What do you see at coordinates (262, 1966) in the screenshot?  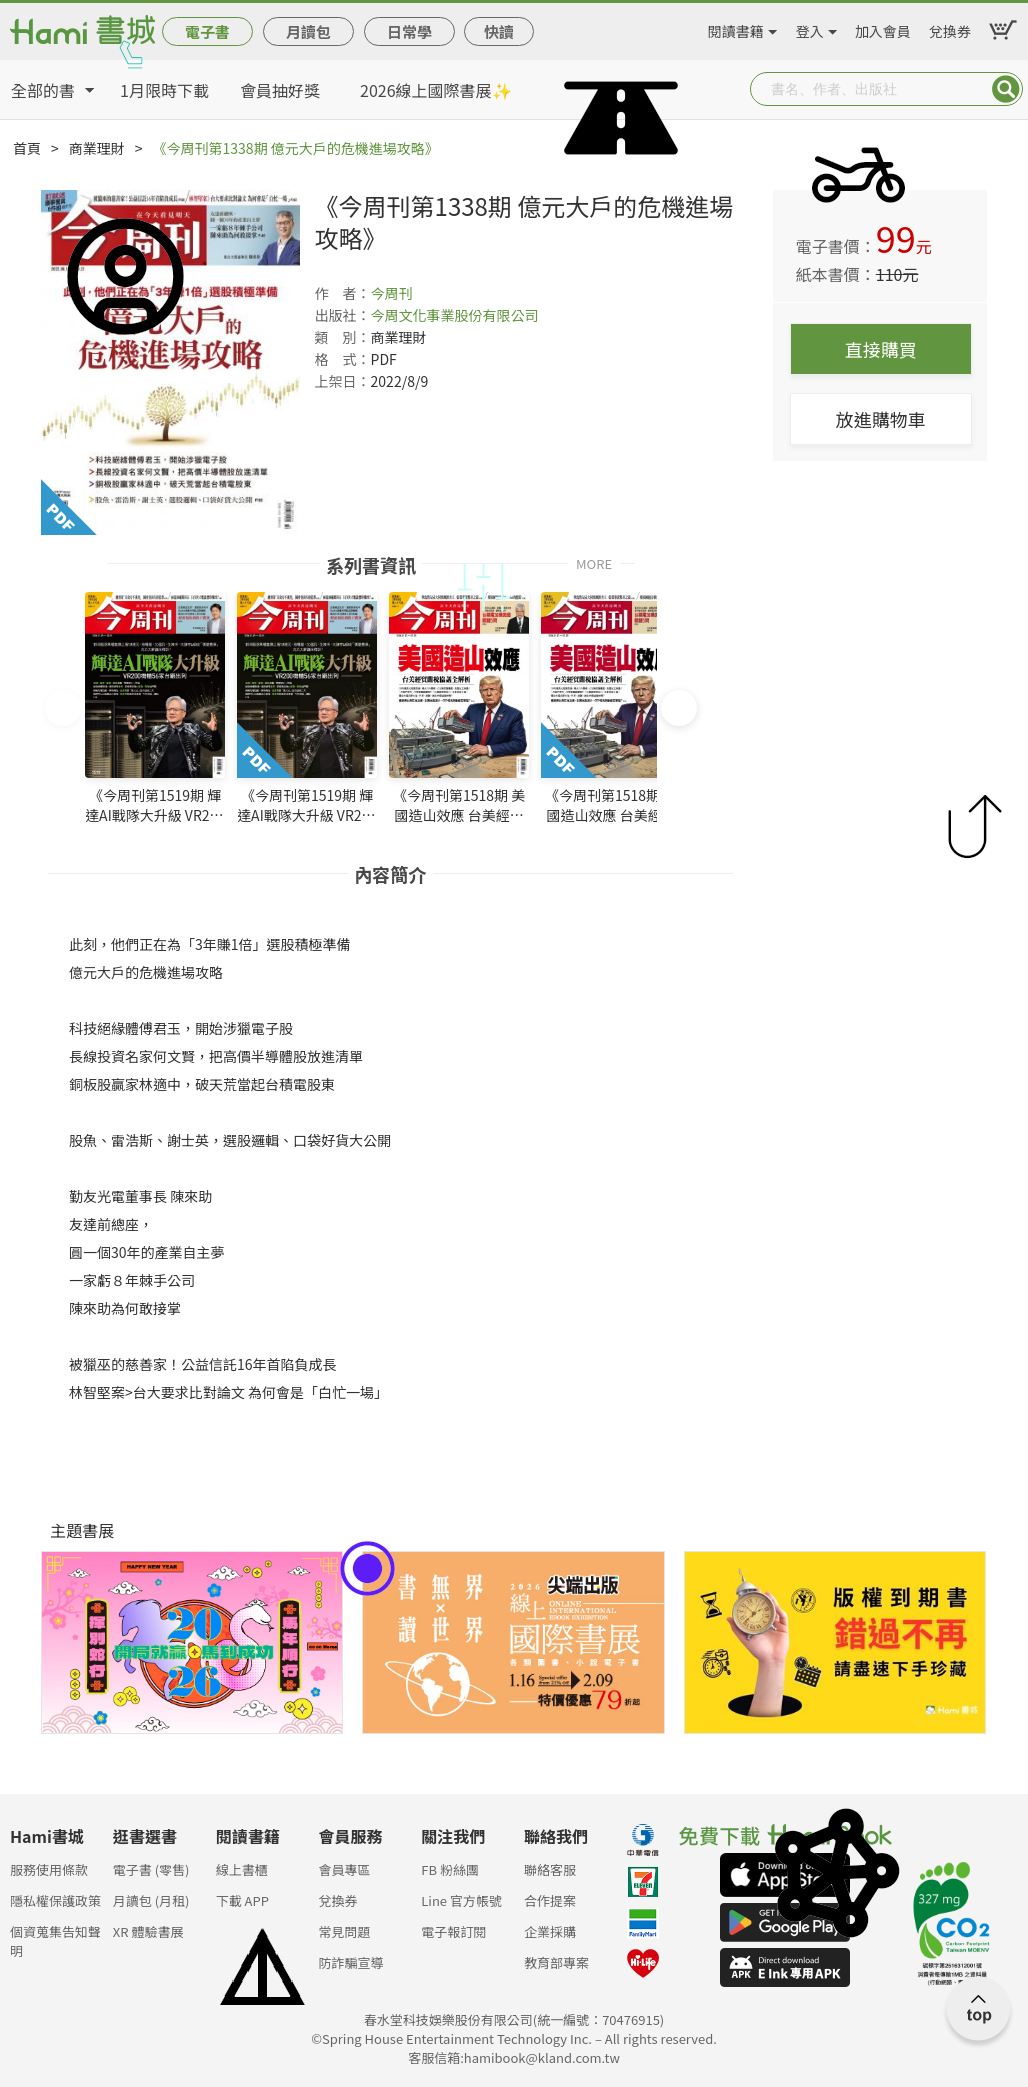 I see `view item details` at bounding box center [262, 1966].